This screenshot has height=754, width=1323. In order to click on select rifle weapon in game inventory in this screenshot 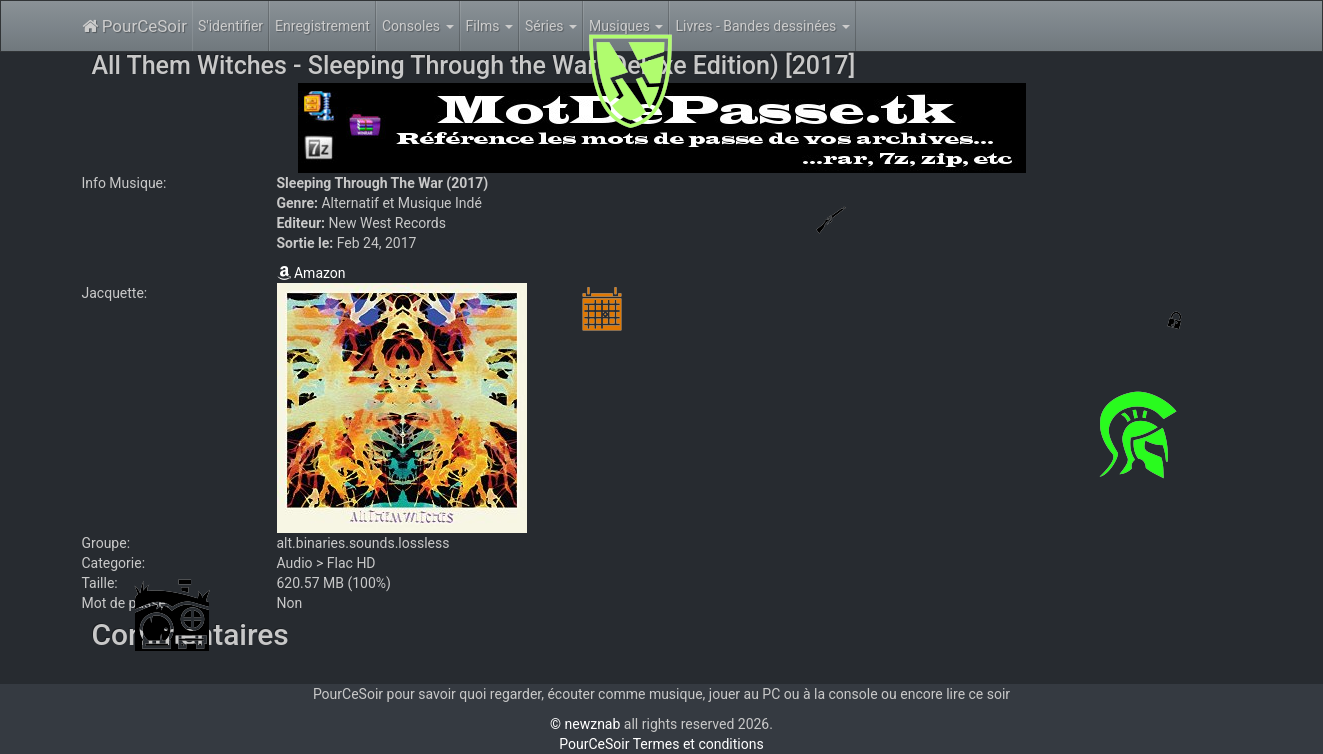, I will do `click(831, 220)`.